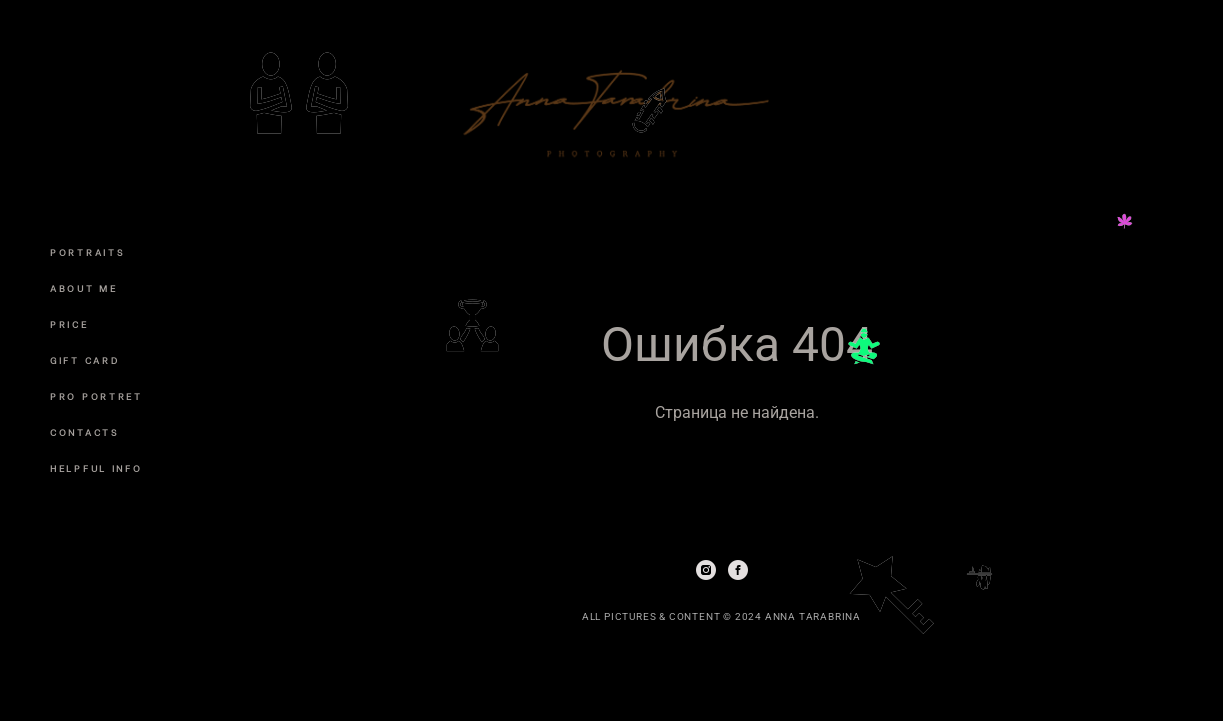  What do you see at coordinates (299, 93) in the screenshot?
I see `start a face-to-face meeting or video call` at bounding box center [299, 93].